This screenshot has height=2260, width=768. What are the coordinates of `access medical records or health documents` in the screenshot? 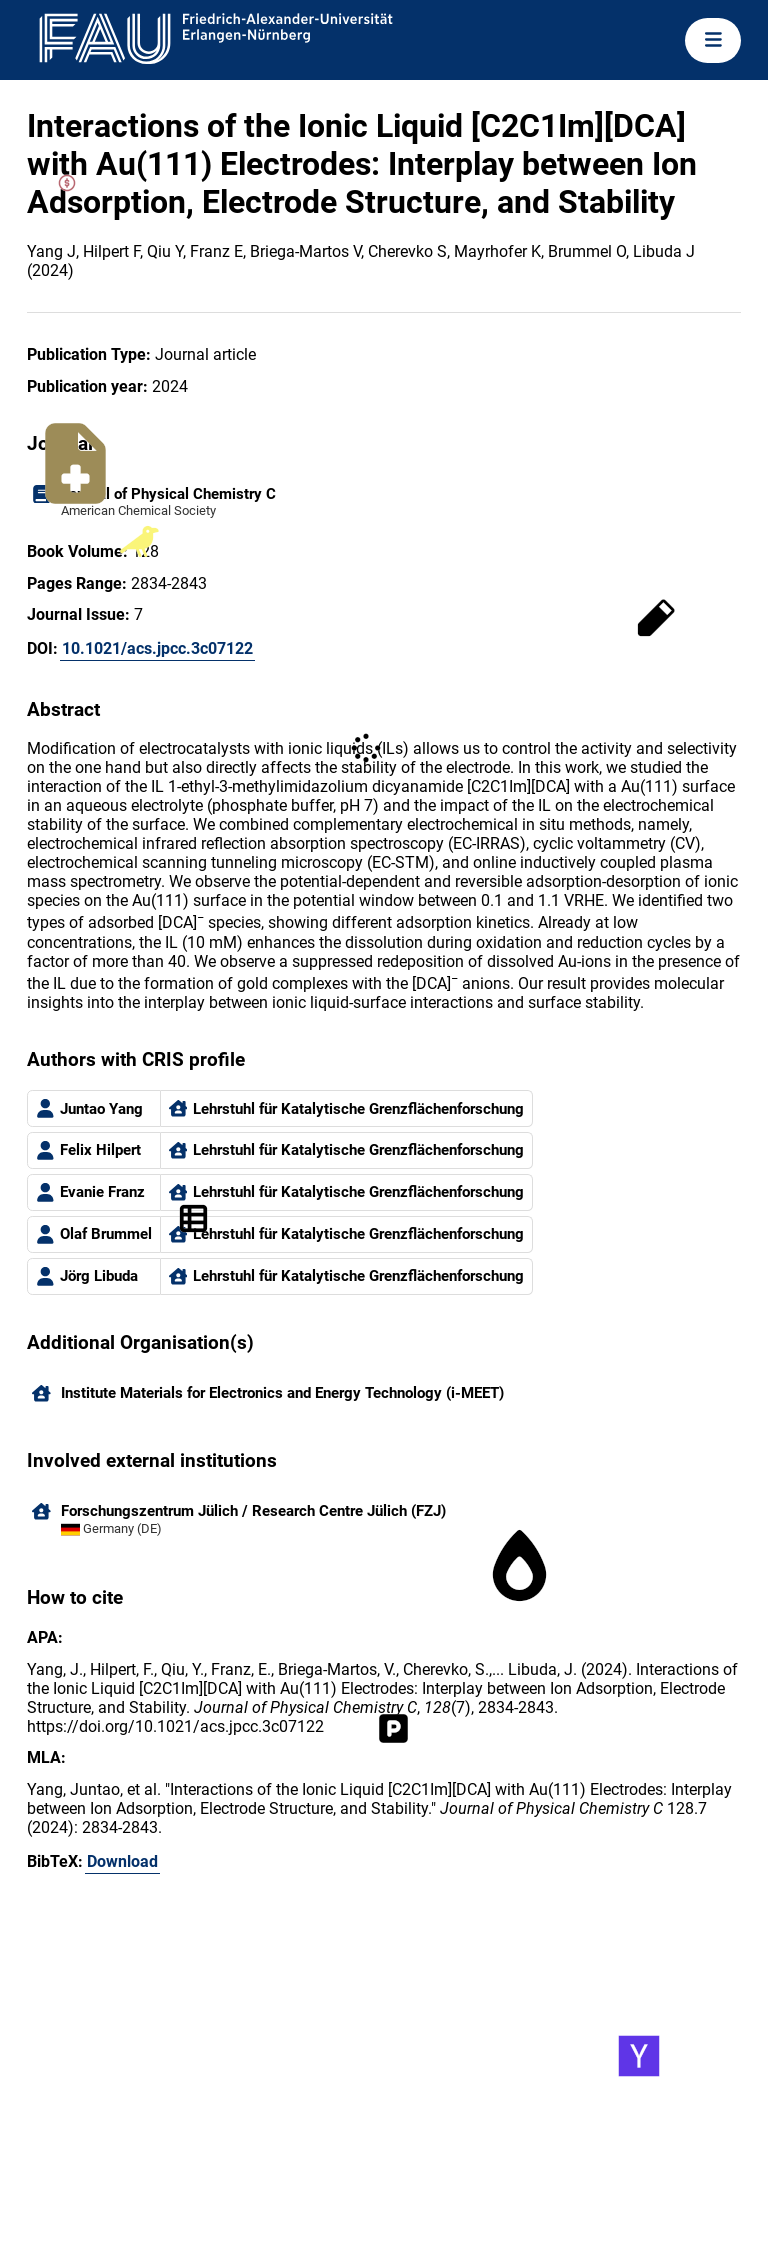 It's located at (75, 463).